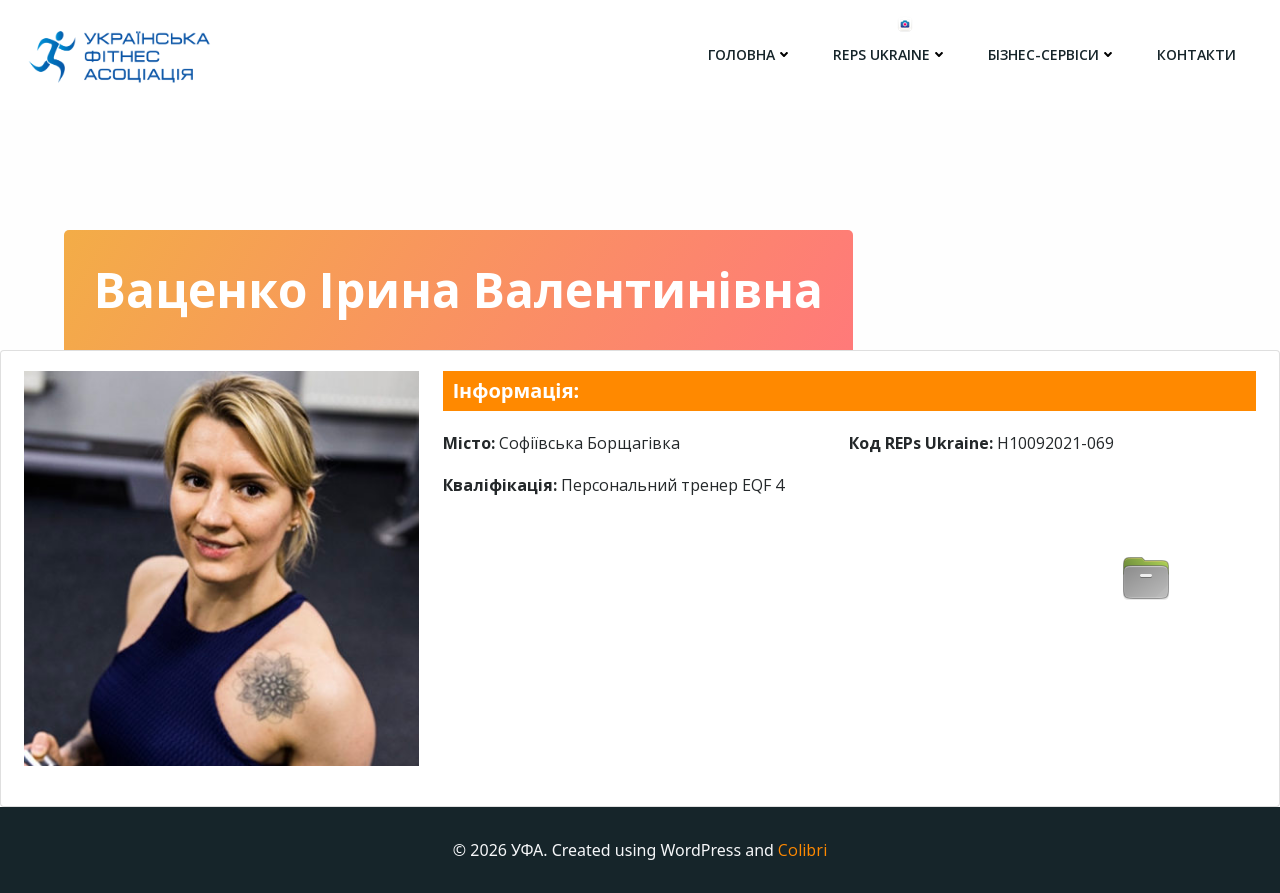 This screenshot has width=1280, height=893. I want to click on open simplescreenrecorder app, so click(905, 24).